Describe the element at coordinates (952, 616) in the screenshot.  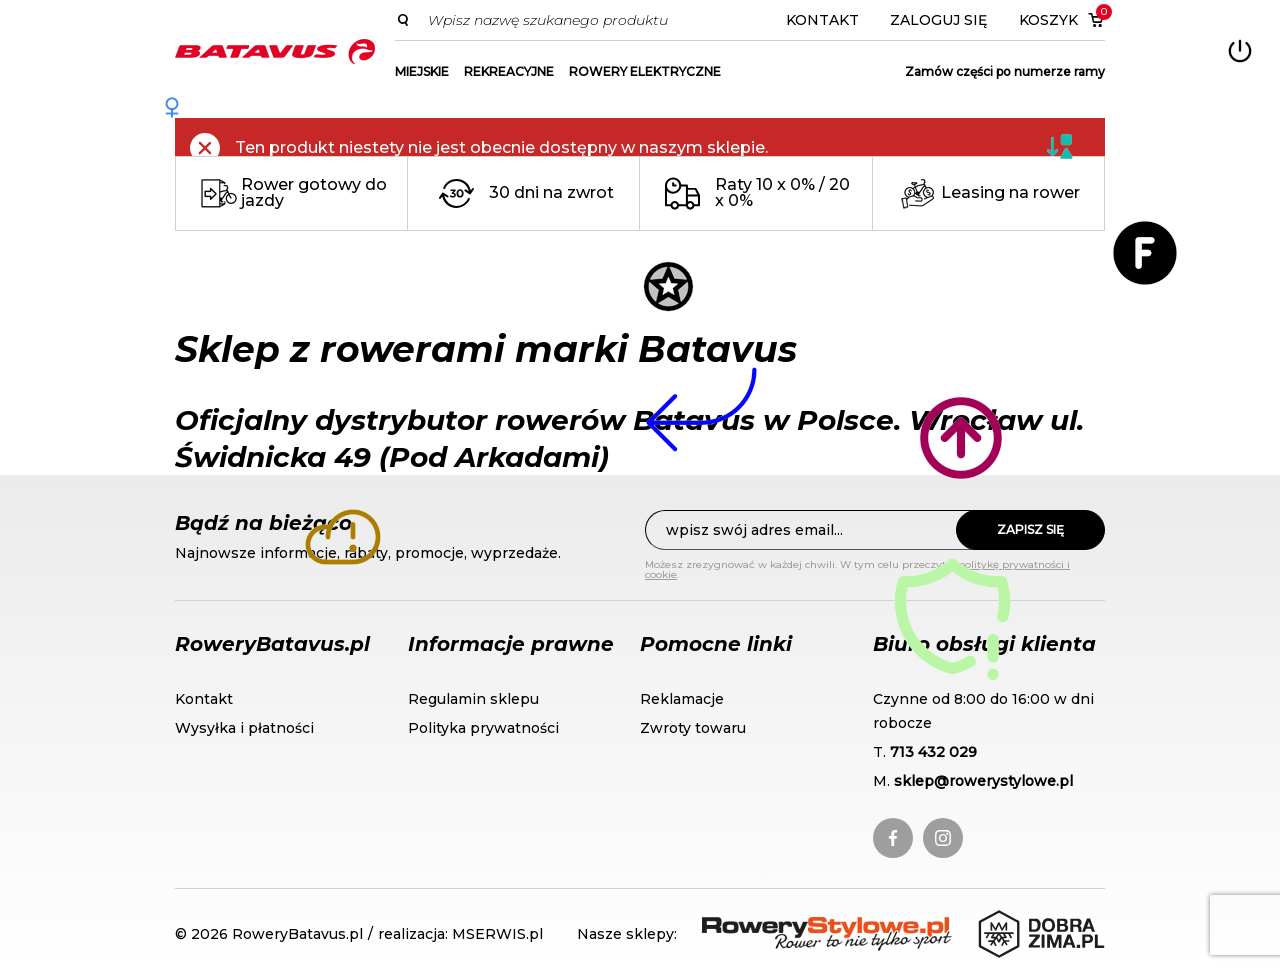
I see `security warning or alert detected` at that location.